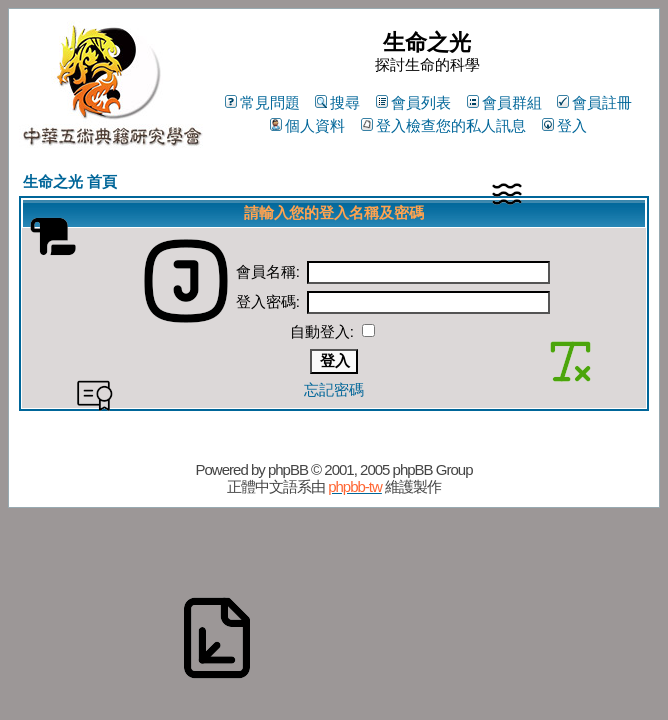 This screenshot has height=720, width=668. I want to click on view 3d model or visualization file, so click(217, 638).